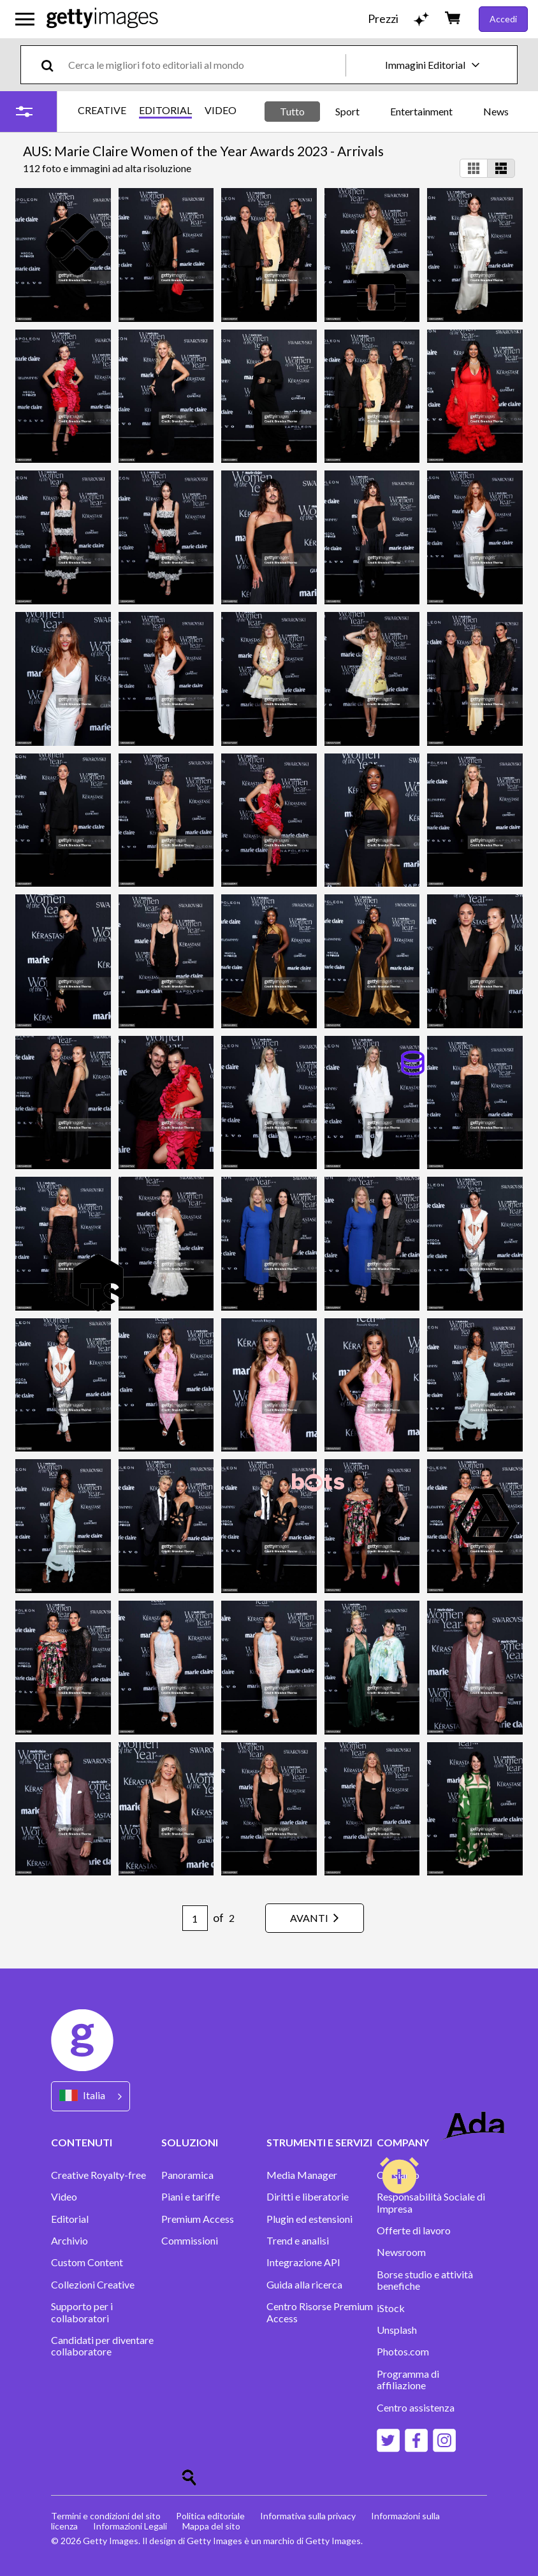 The width and height of the screenshot is (538, 2576). What do you see at coordinates (381, 297) in the screenshot?
I see `openstack cloud platform logo` at bounding box center [381, 297].